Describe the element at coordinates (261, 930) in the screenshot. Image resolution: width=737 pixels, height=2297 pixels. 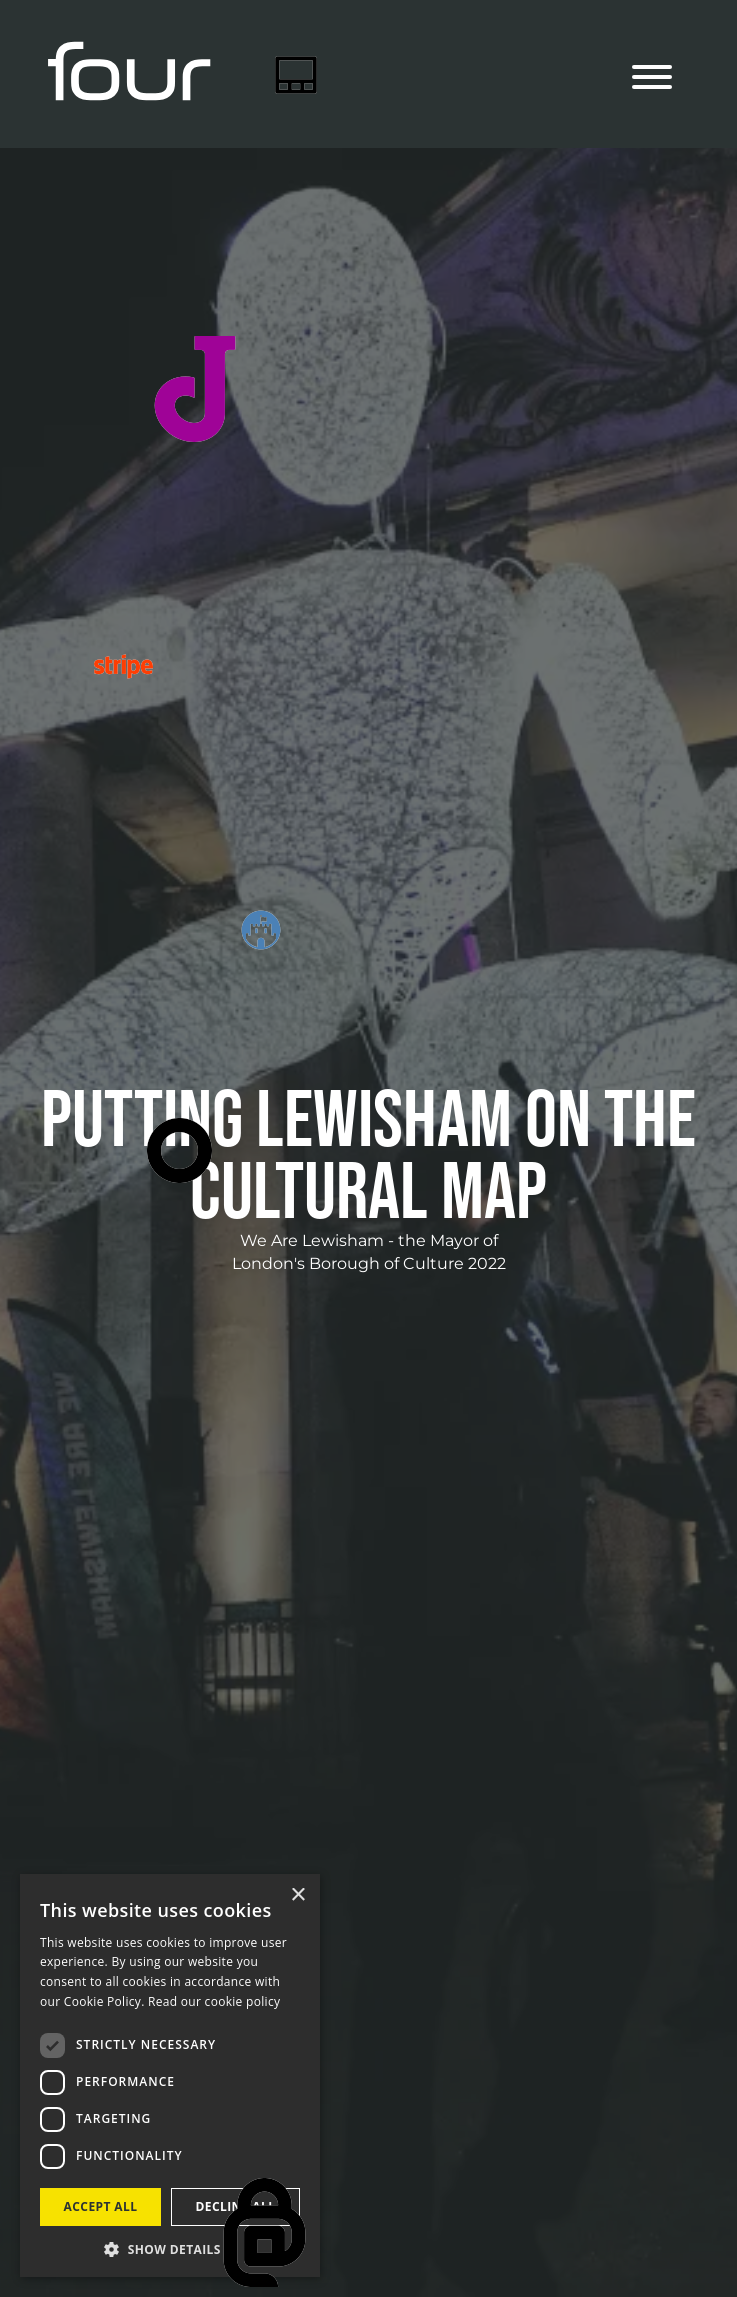
I see `fort awesome brand logo` at that location.